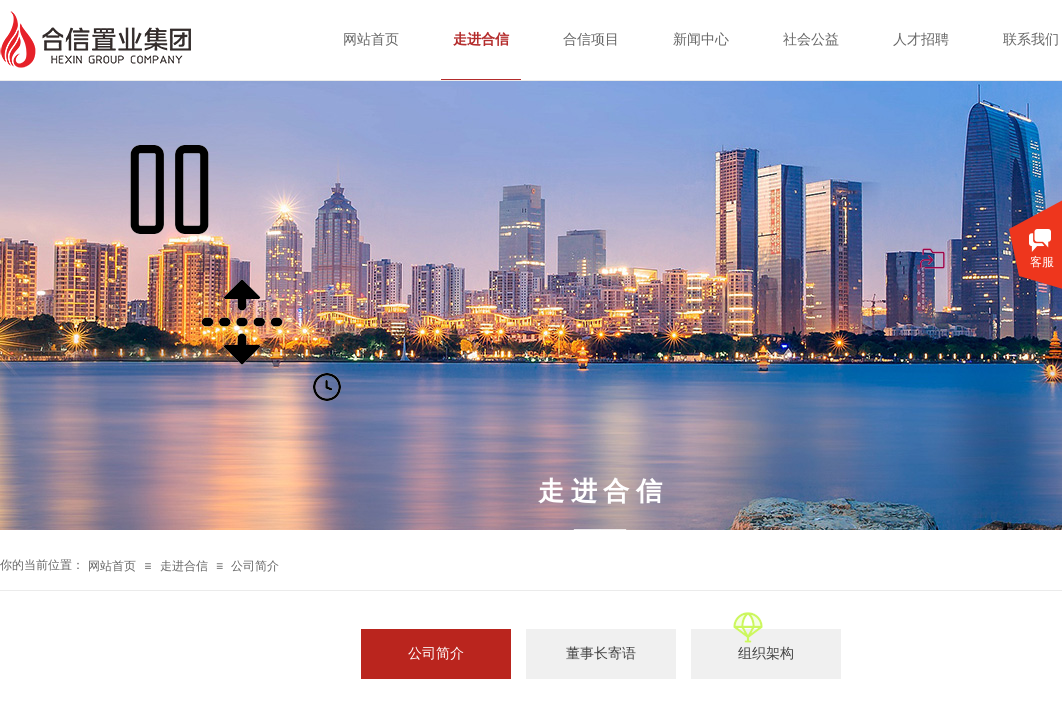  Describe the element at coordinates (169, 189) in the screenshot. I see `switch to column layout view` at that location.